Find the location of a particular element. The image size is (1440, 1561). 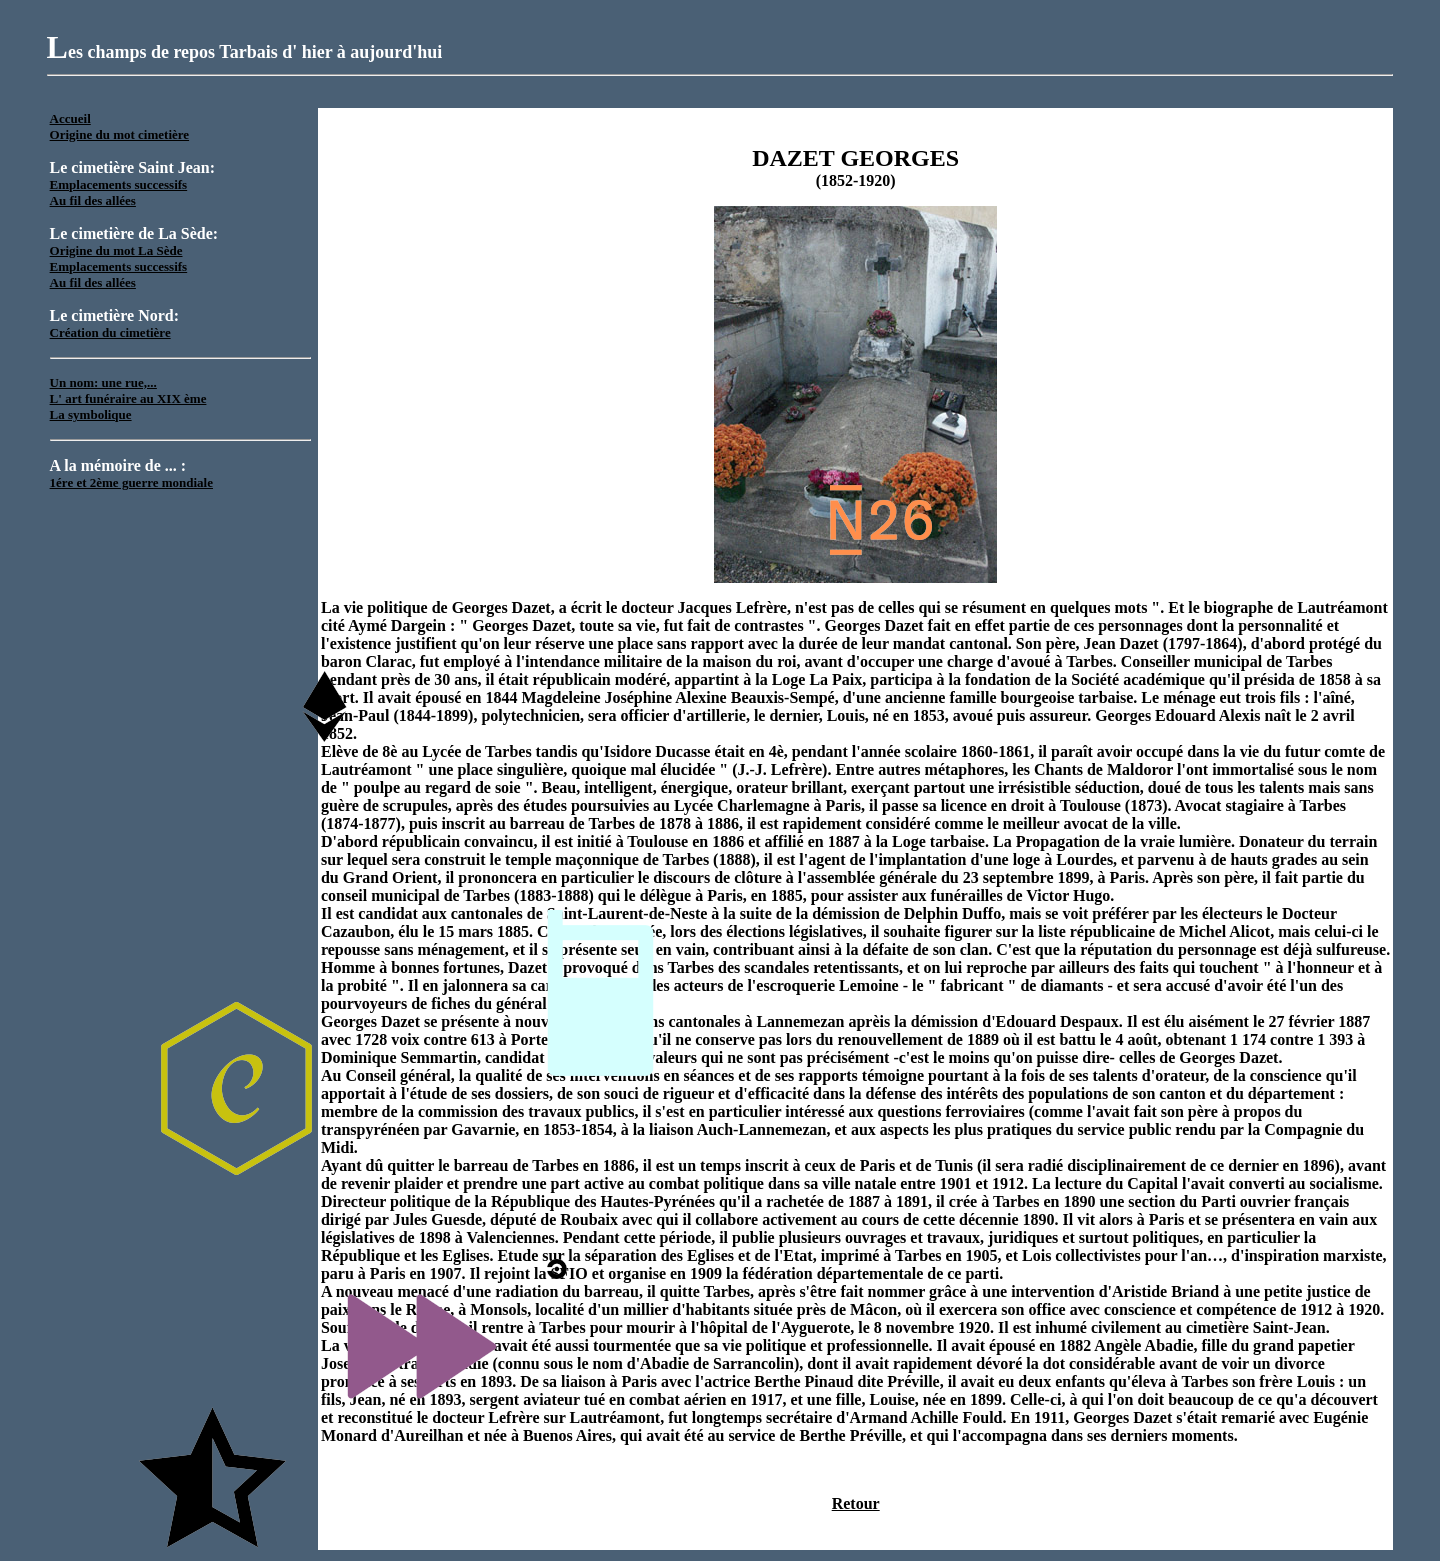

open the N26 banking app is located at coordinates (881, 520).